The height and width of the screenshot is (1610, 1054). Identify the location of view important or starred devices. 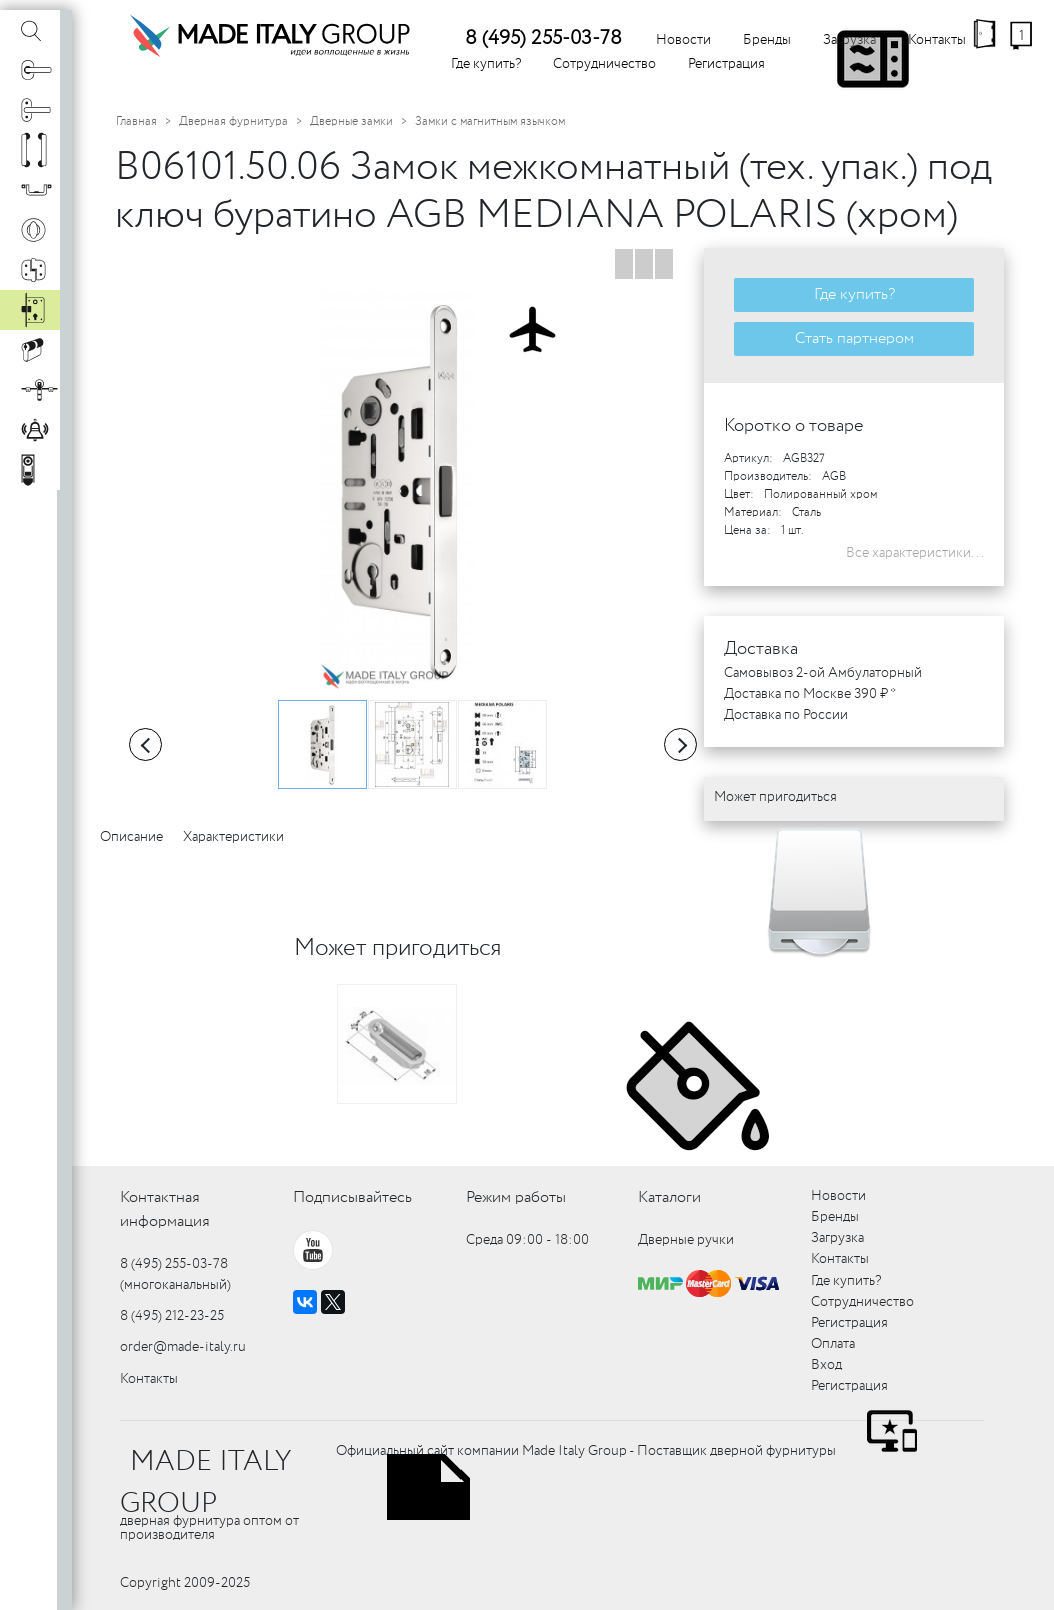
(892, 1431).